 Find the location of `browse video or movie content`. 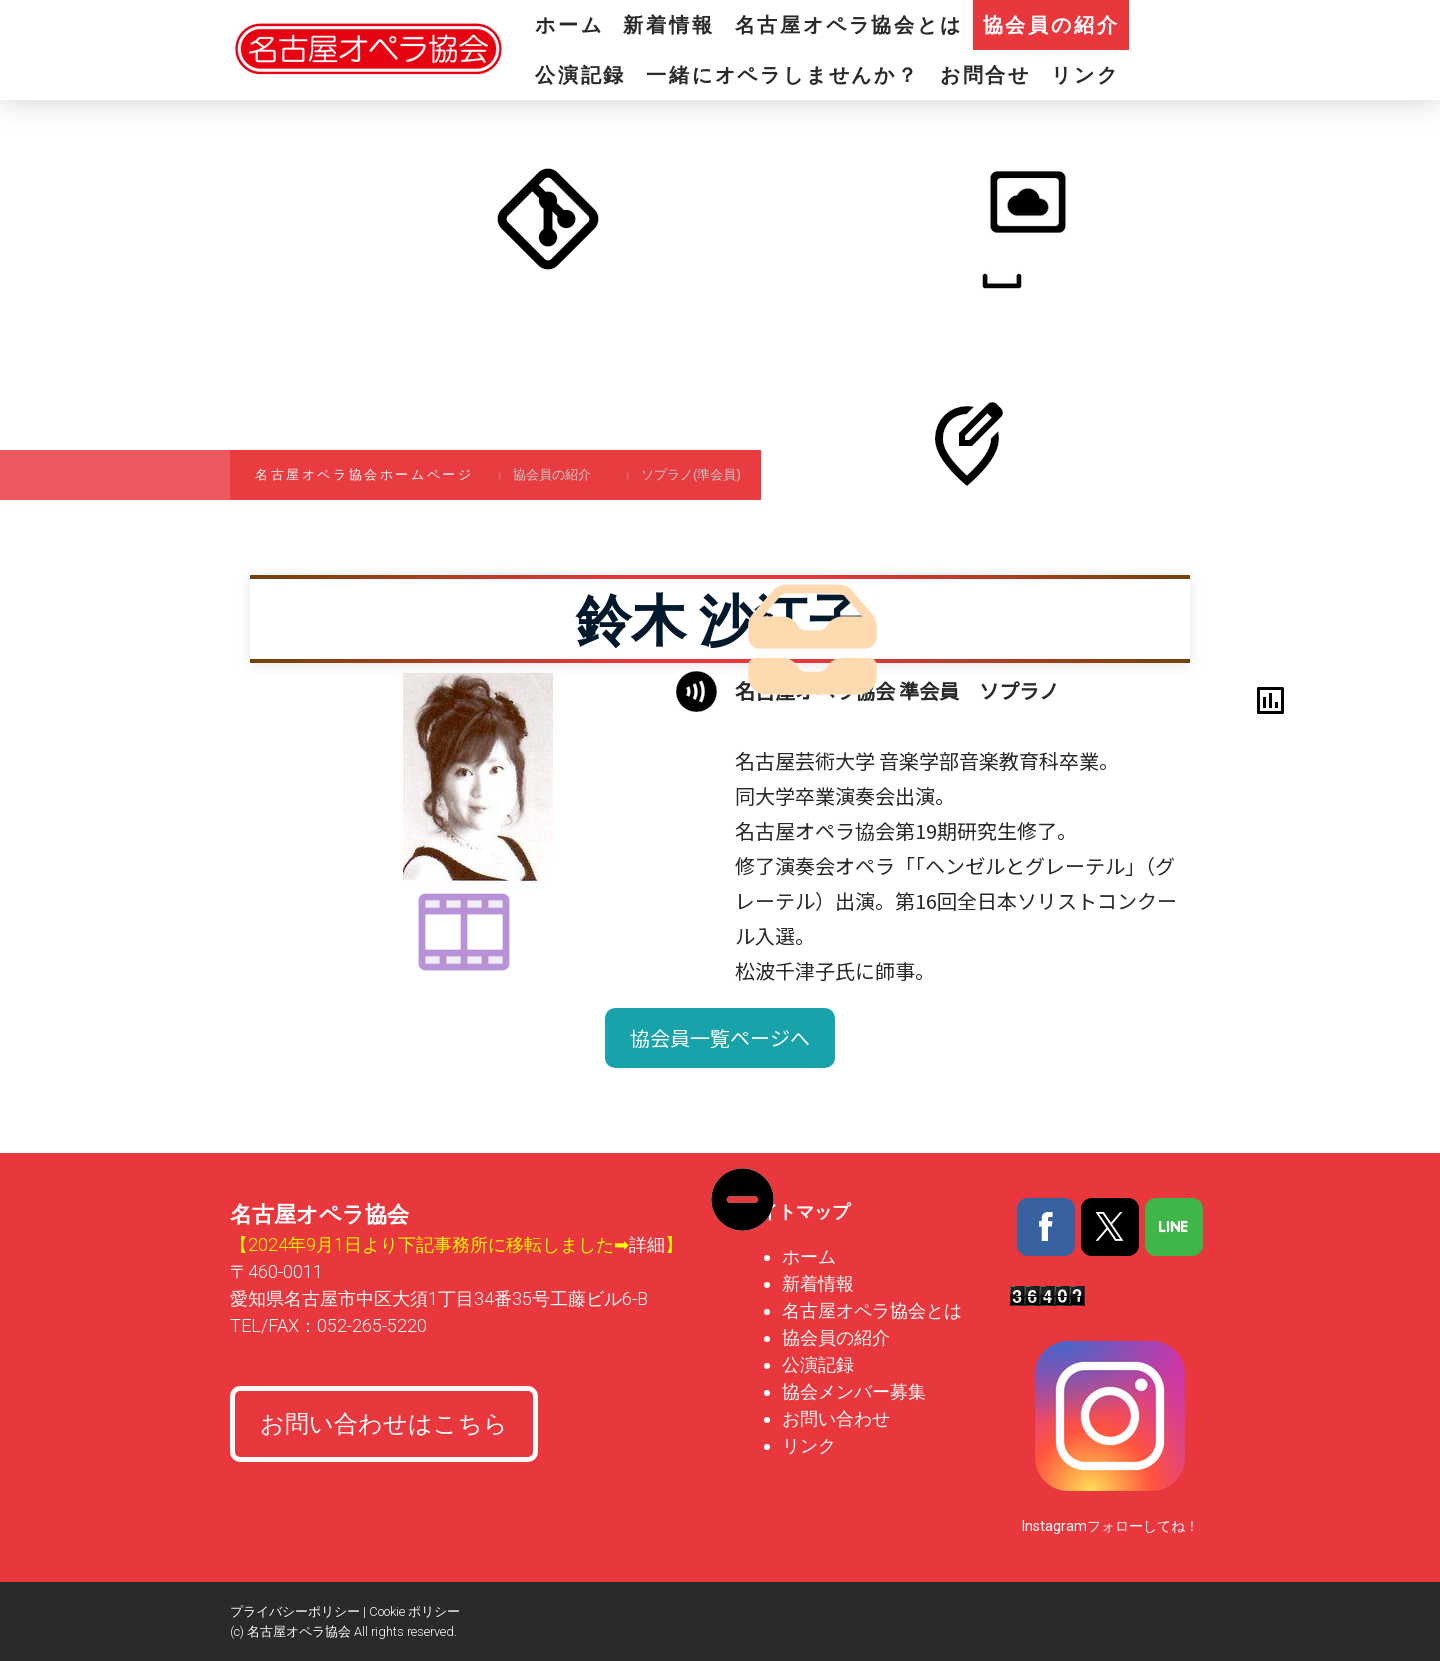

browse video or movie content is located at coordinates (464, 932).